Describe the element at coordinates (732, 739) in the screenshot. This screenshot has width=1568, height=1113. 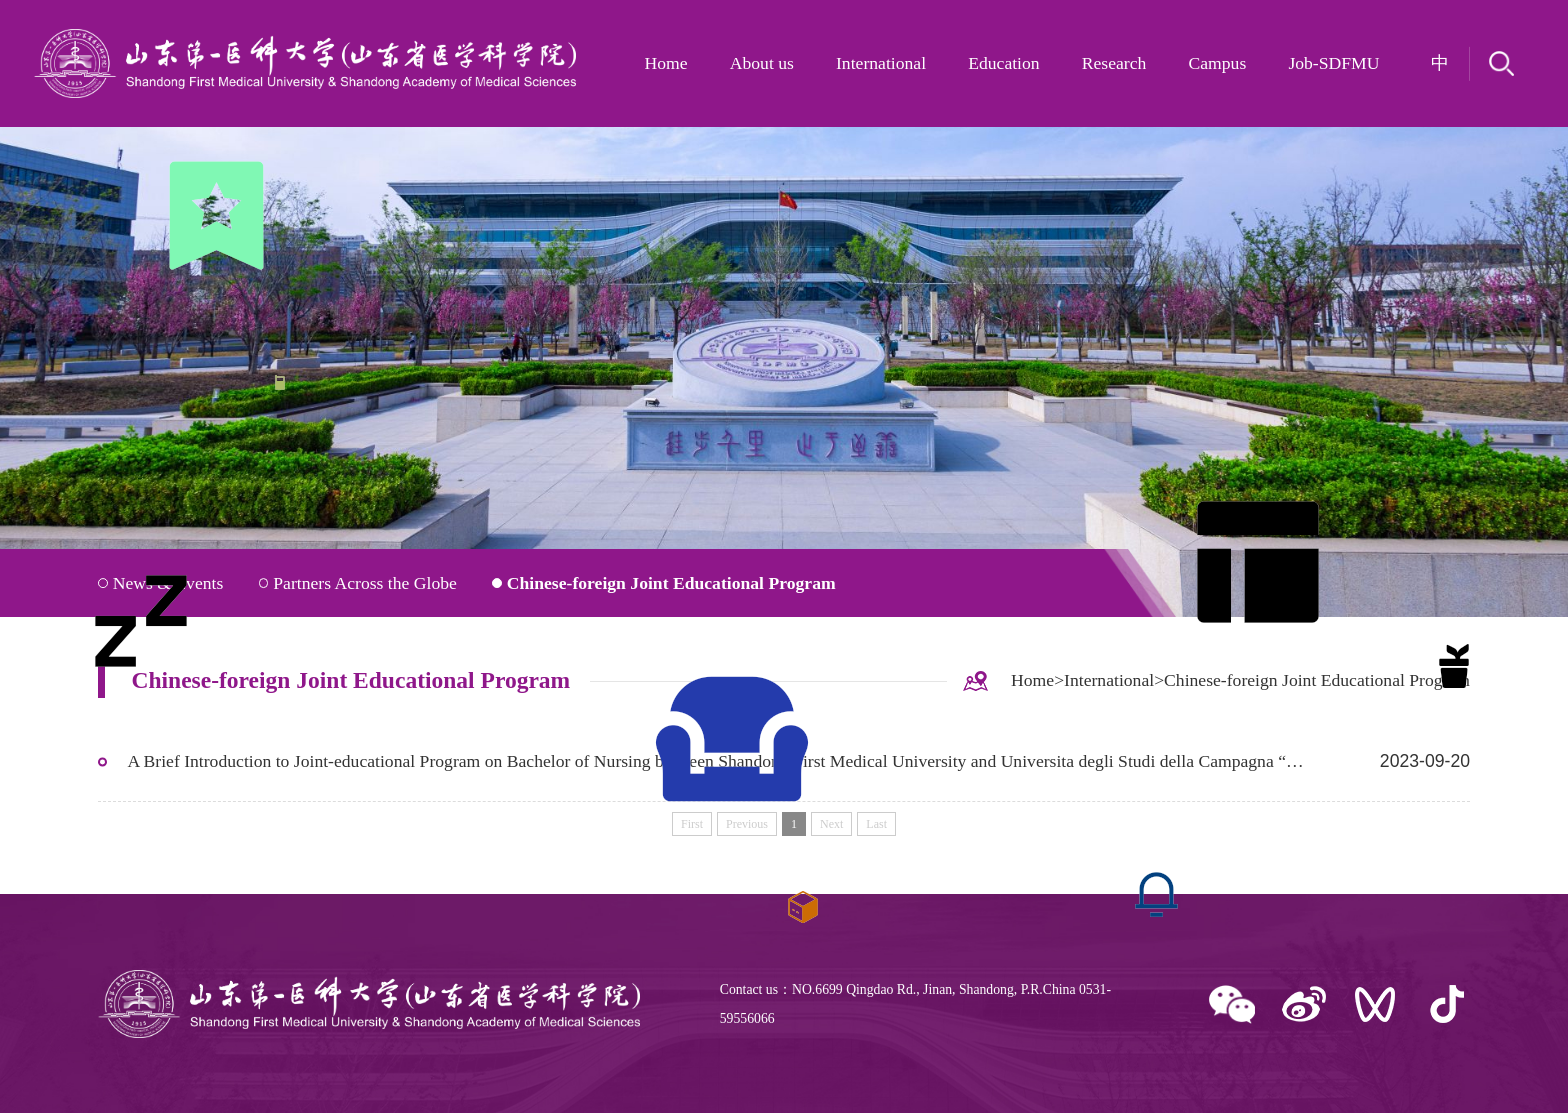
I see `browse furniture or home decor items` at that location.